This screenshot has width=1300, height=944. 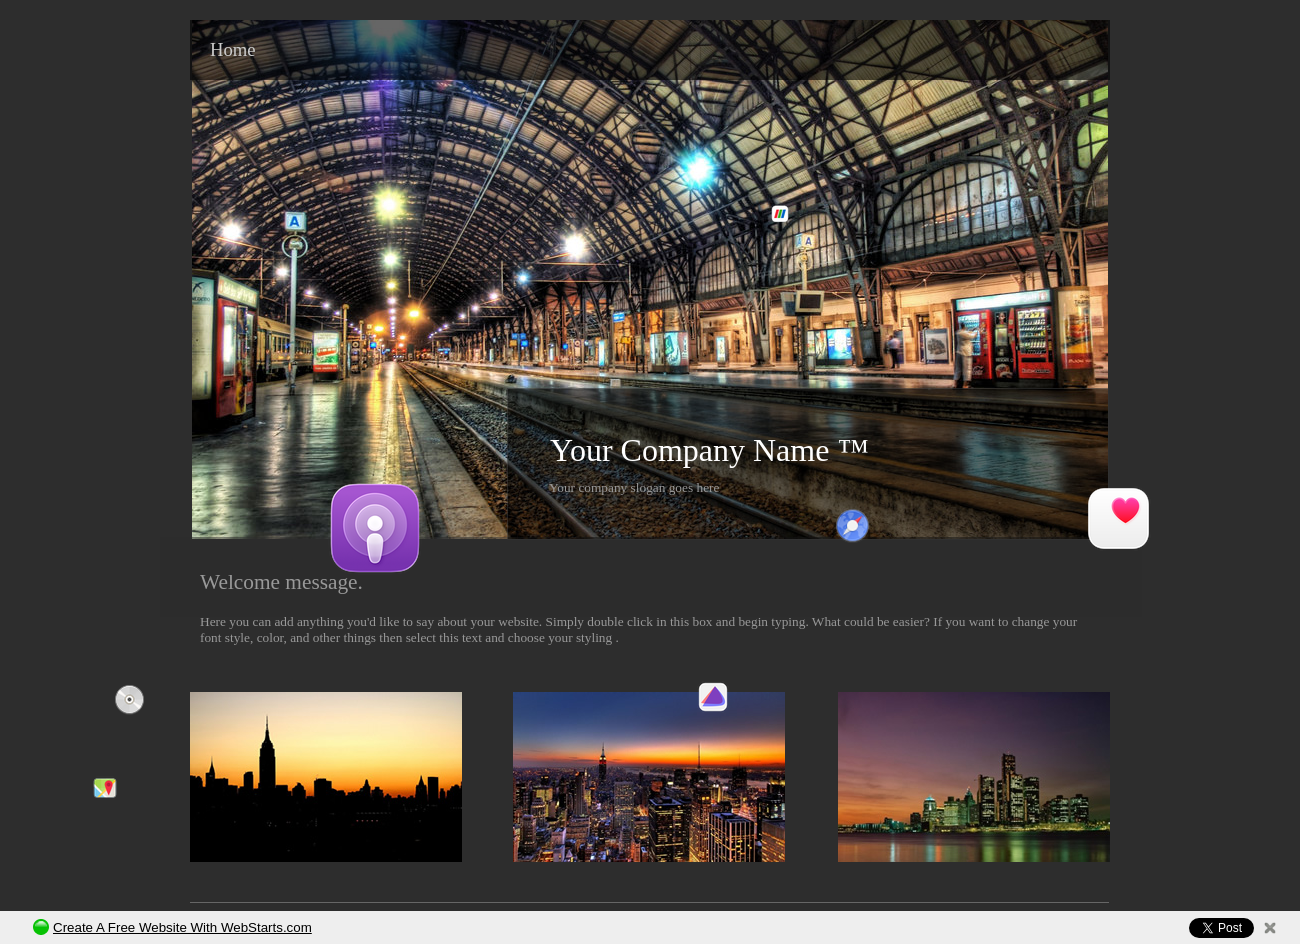 What do you see at coordinates (105, 788) in the screenshot?
I see `open gnome maps application` at bounding box center [105, 788].